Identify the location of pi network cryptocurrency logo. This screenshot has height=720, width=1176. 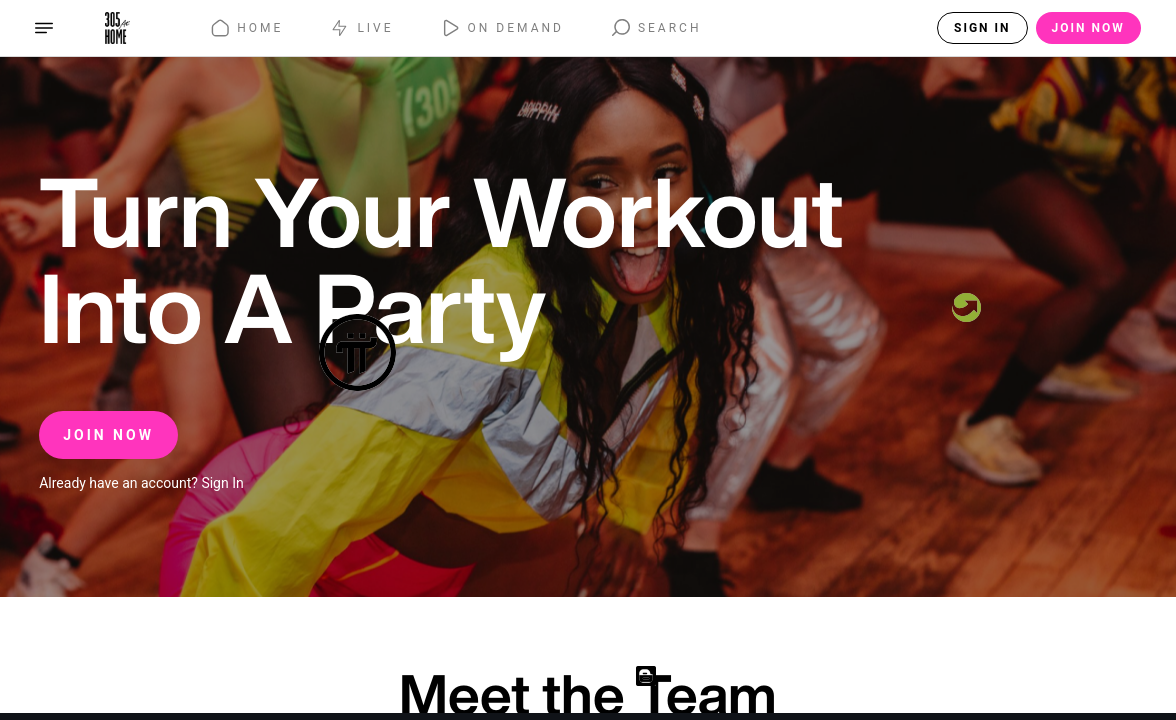
(357, 352).